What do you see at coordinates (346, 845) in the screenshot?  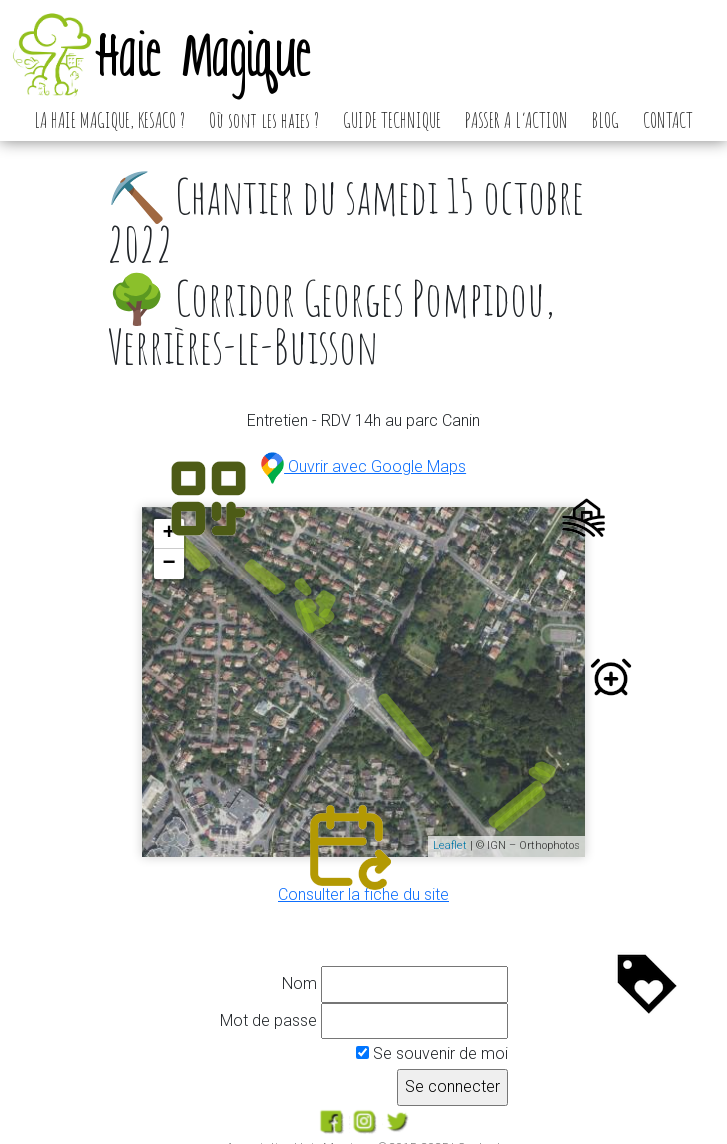 I see `set up a recurring event` at bounding box center [346, 845].